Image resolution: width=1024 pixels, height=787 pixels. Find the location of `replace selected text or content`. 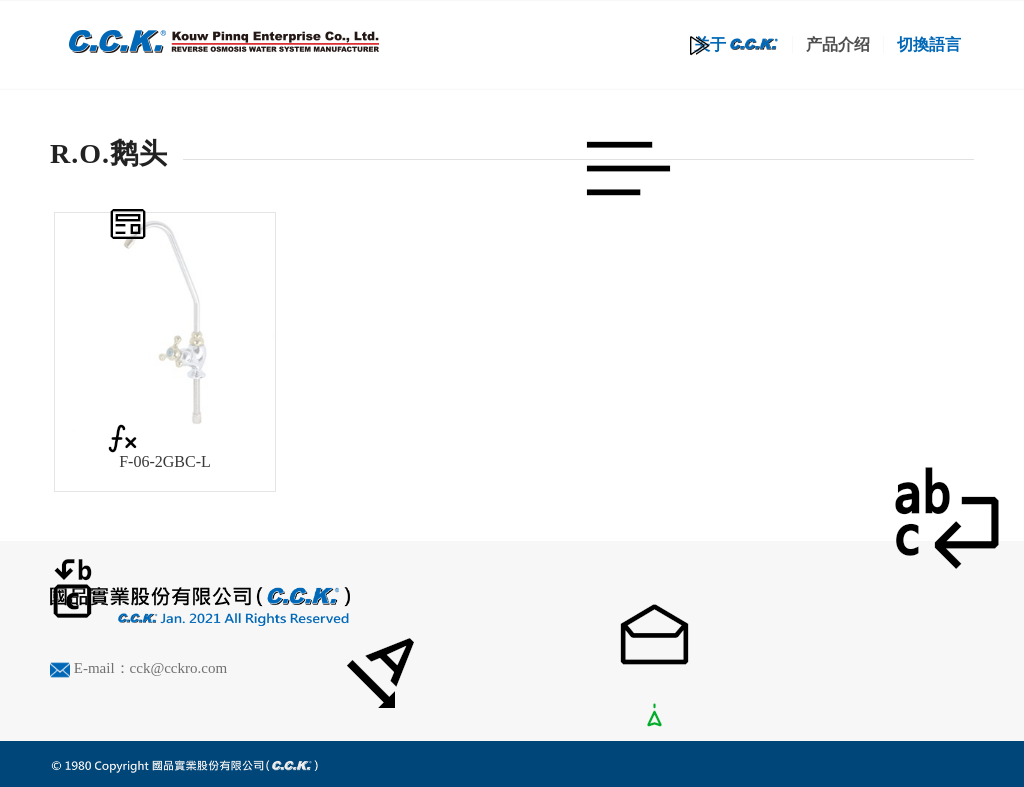

replace selected text or content is located at coordinates (74, 588).